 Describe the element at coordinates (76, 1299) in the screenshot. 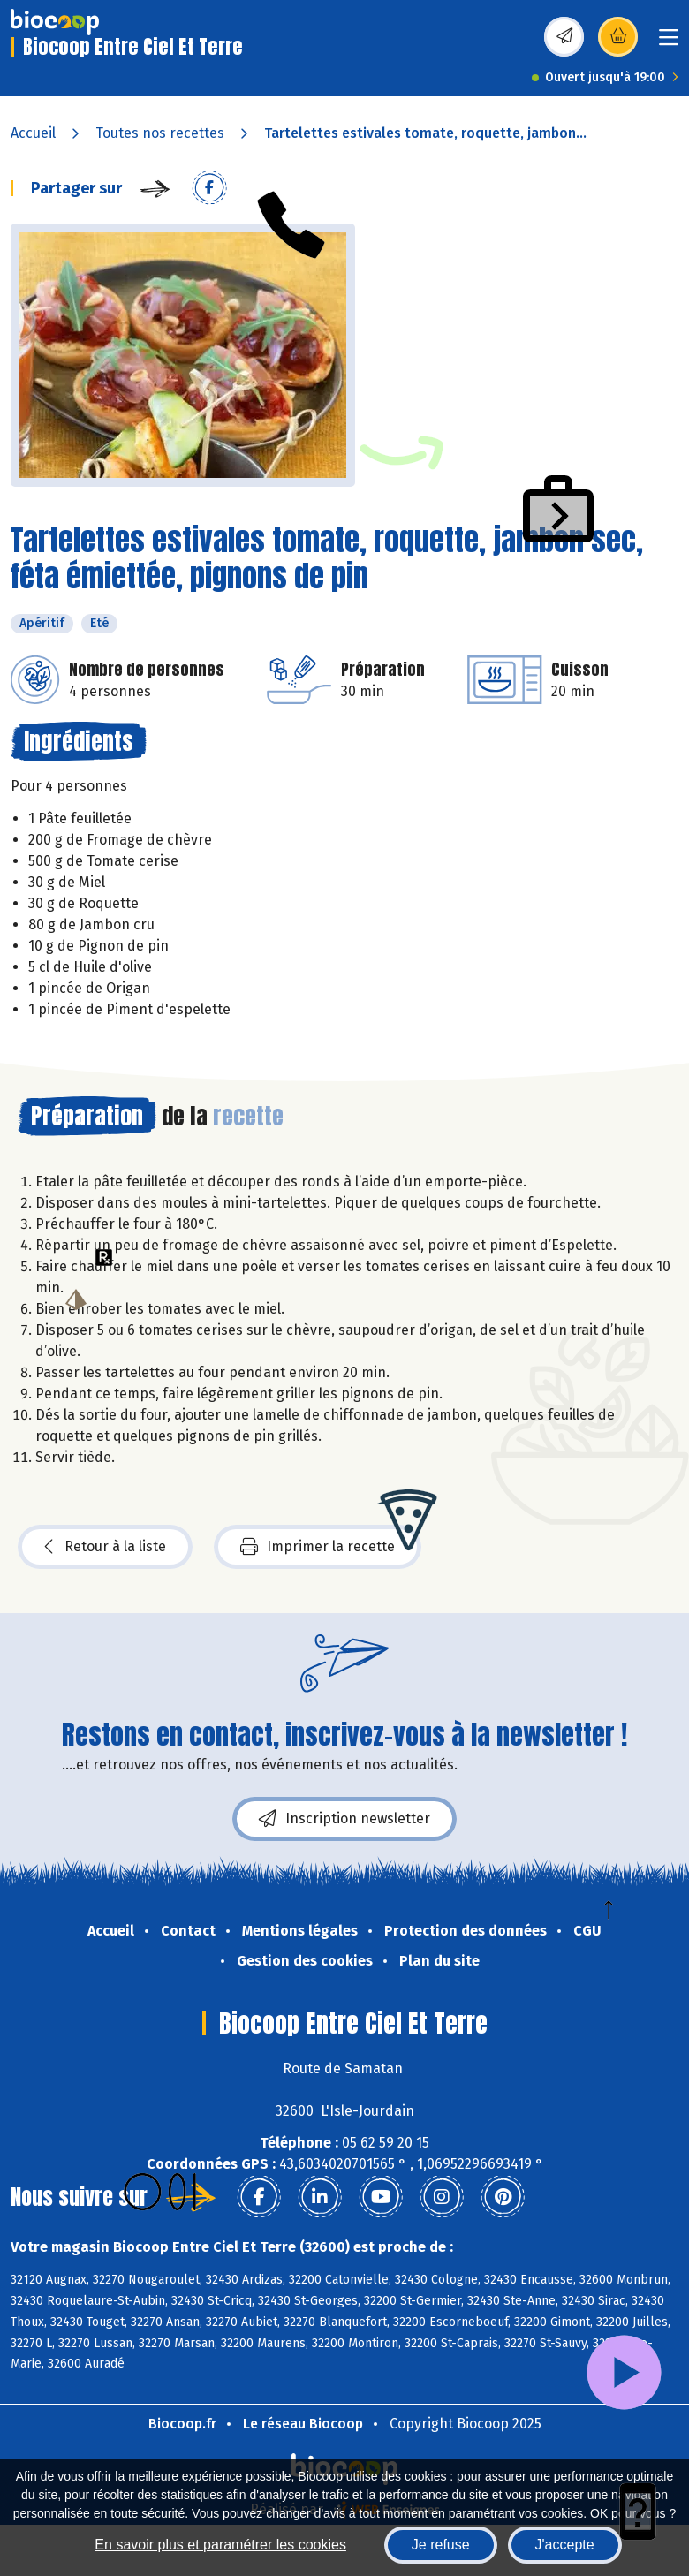

I see `access 3D modeling or rendering tools` at that location.